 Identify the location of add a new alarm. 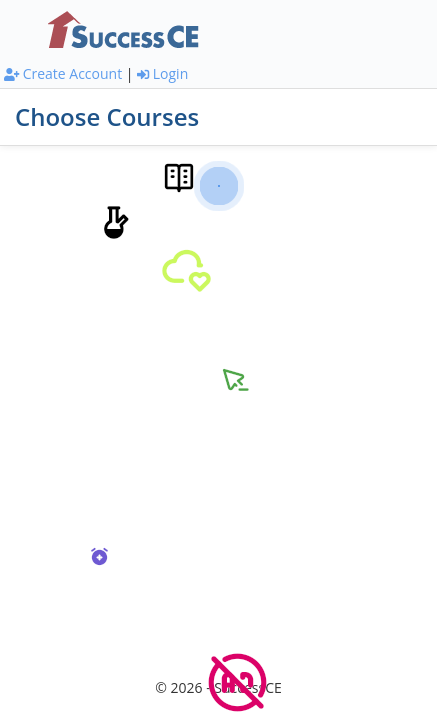
(99, 556).